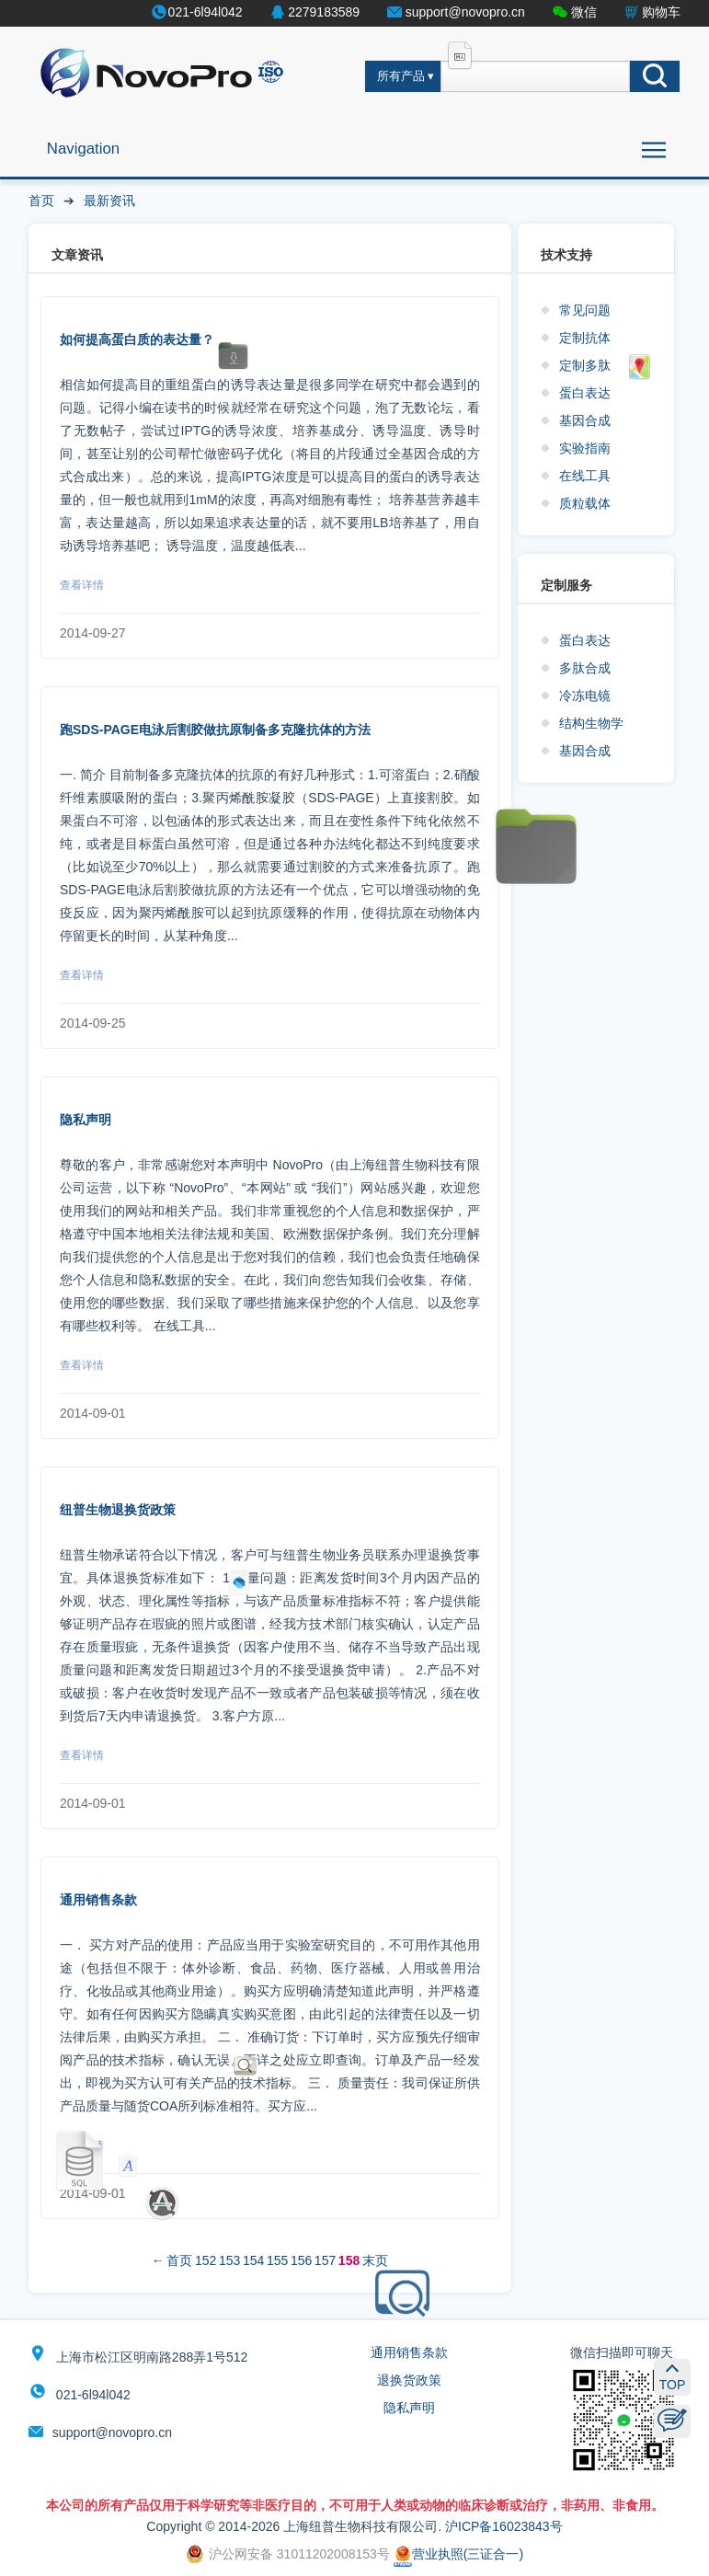 The width and height of the screenshot is (709, 2576). I want to click on open a GPX route or waypoint file, so click(639, 366).